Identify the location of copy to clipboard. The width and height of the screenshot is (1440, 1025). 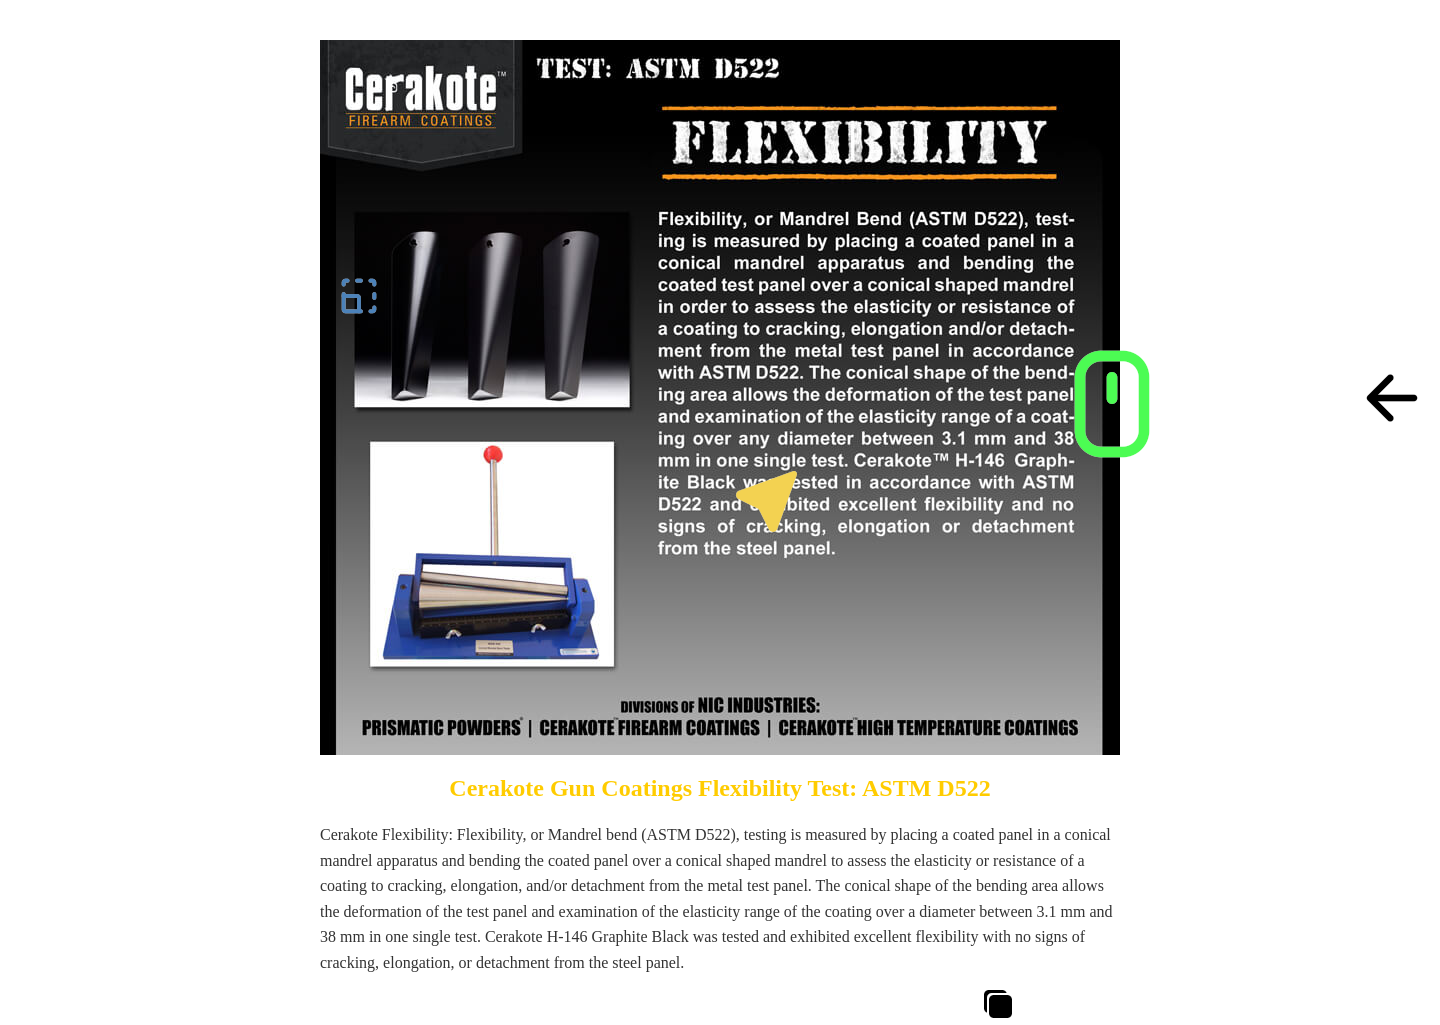
(998, 1004).